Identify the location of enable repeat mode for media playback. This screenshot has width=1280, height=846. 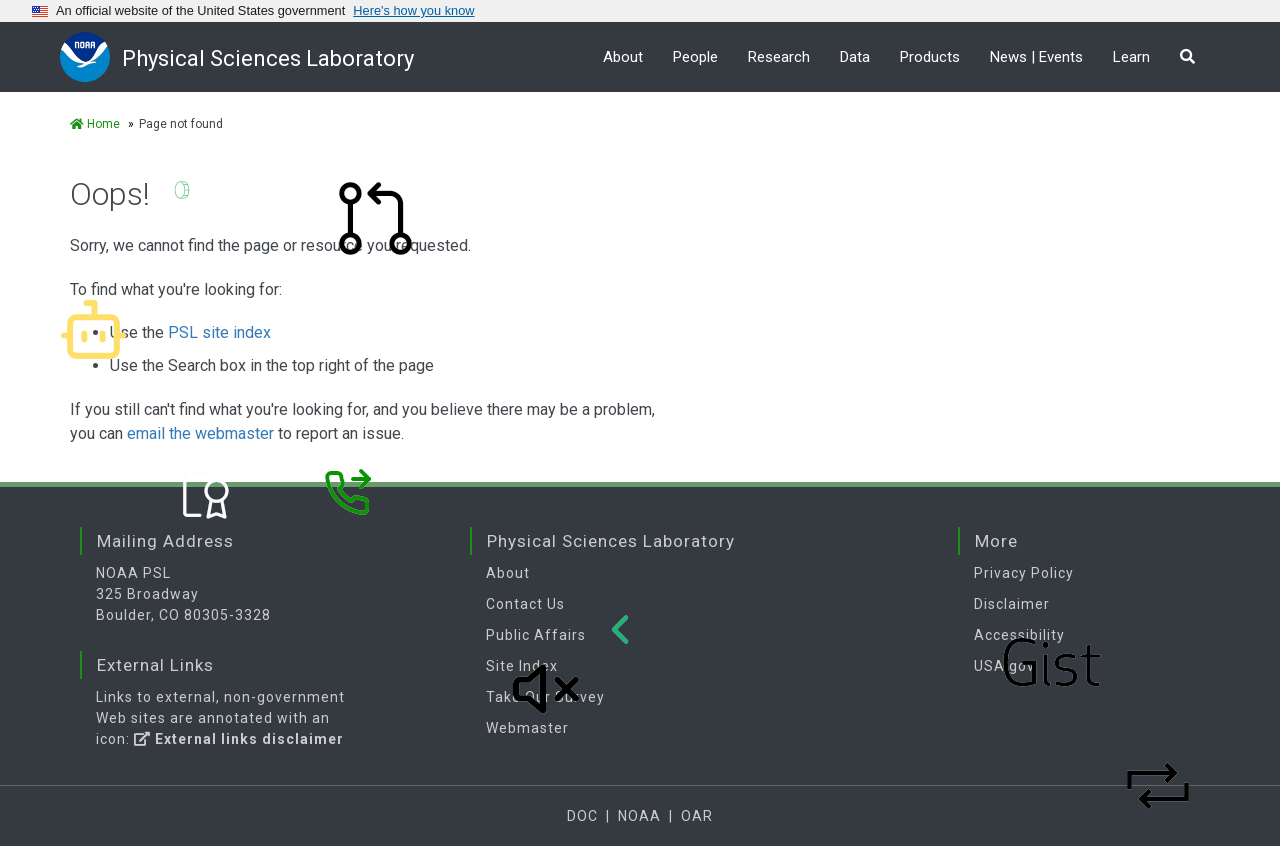
(1158, 786).